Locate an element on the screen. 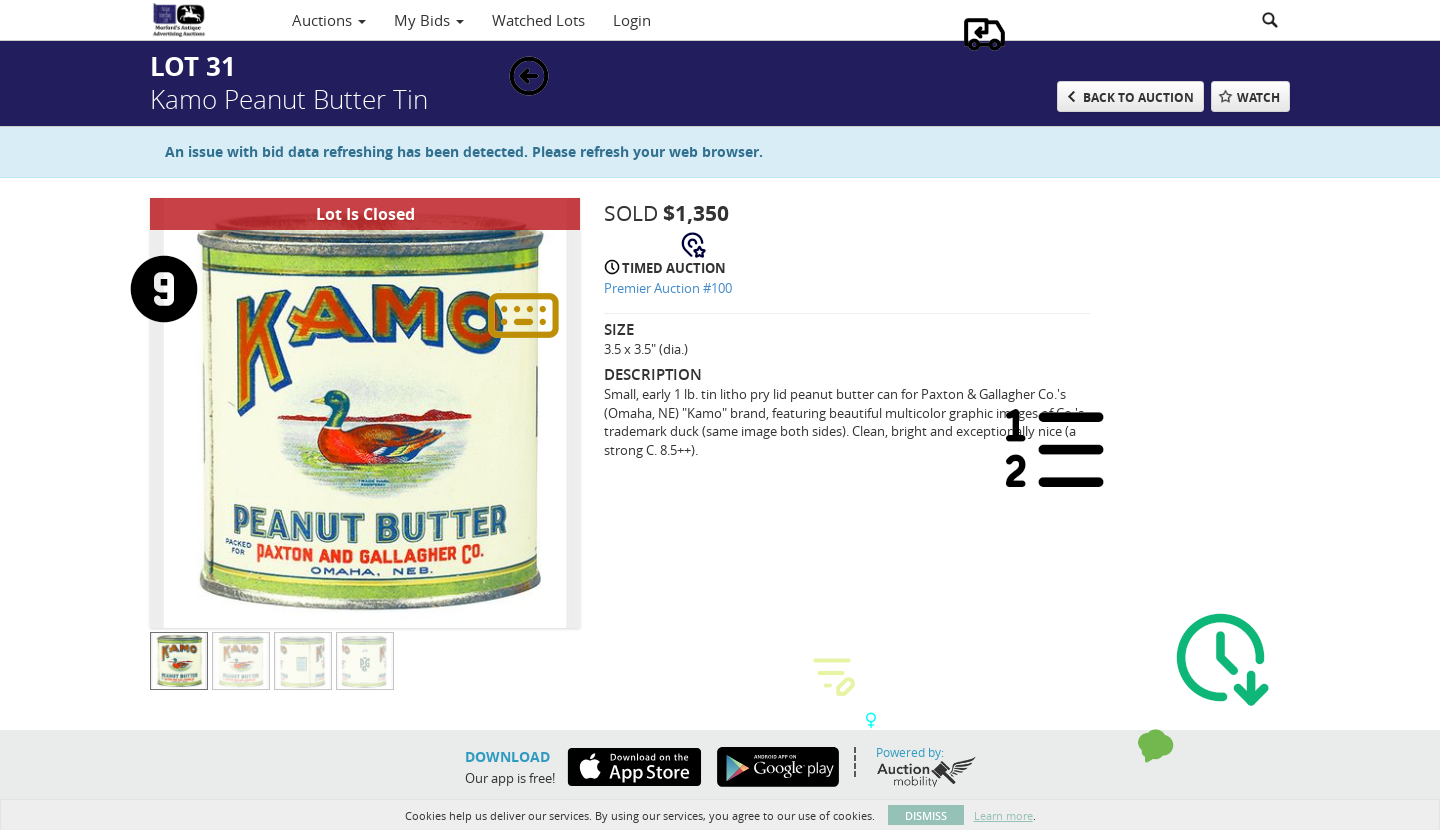  open chat or messaging is located at coordinates (1155, 746).